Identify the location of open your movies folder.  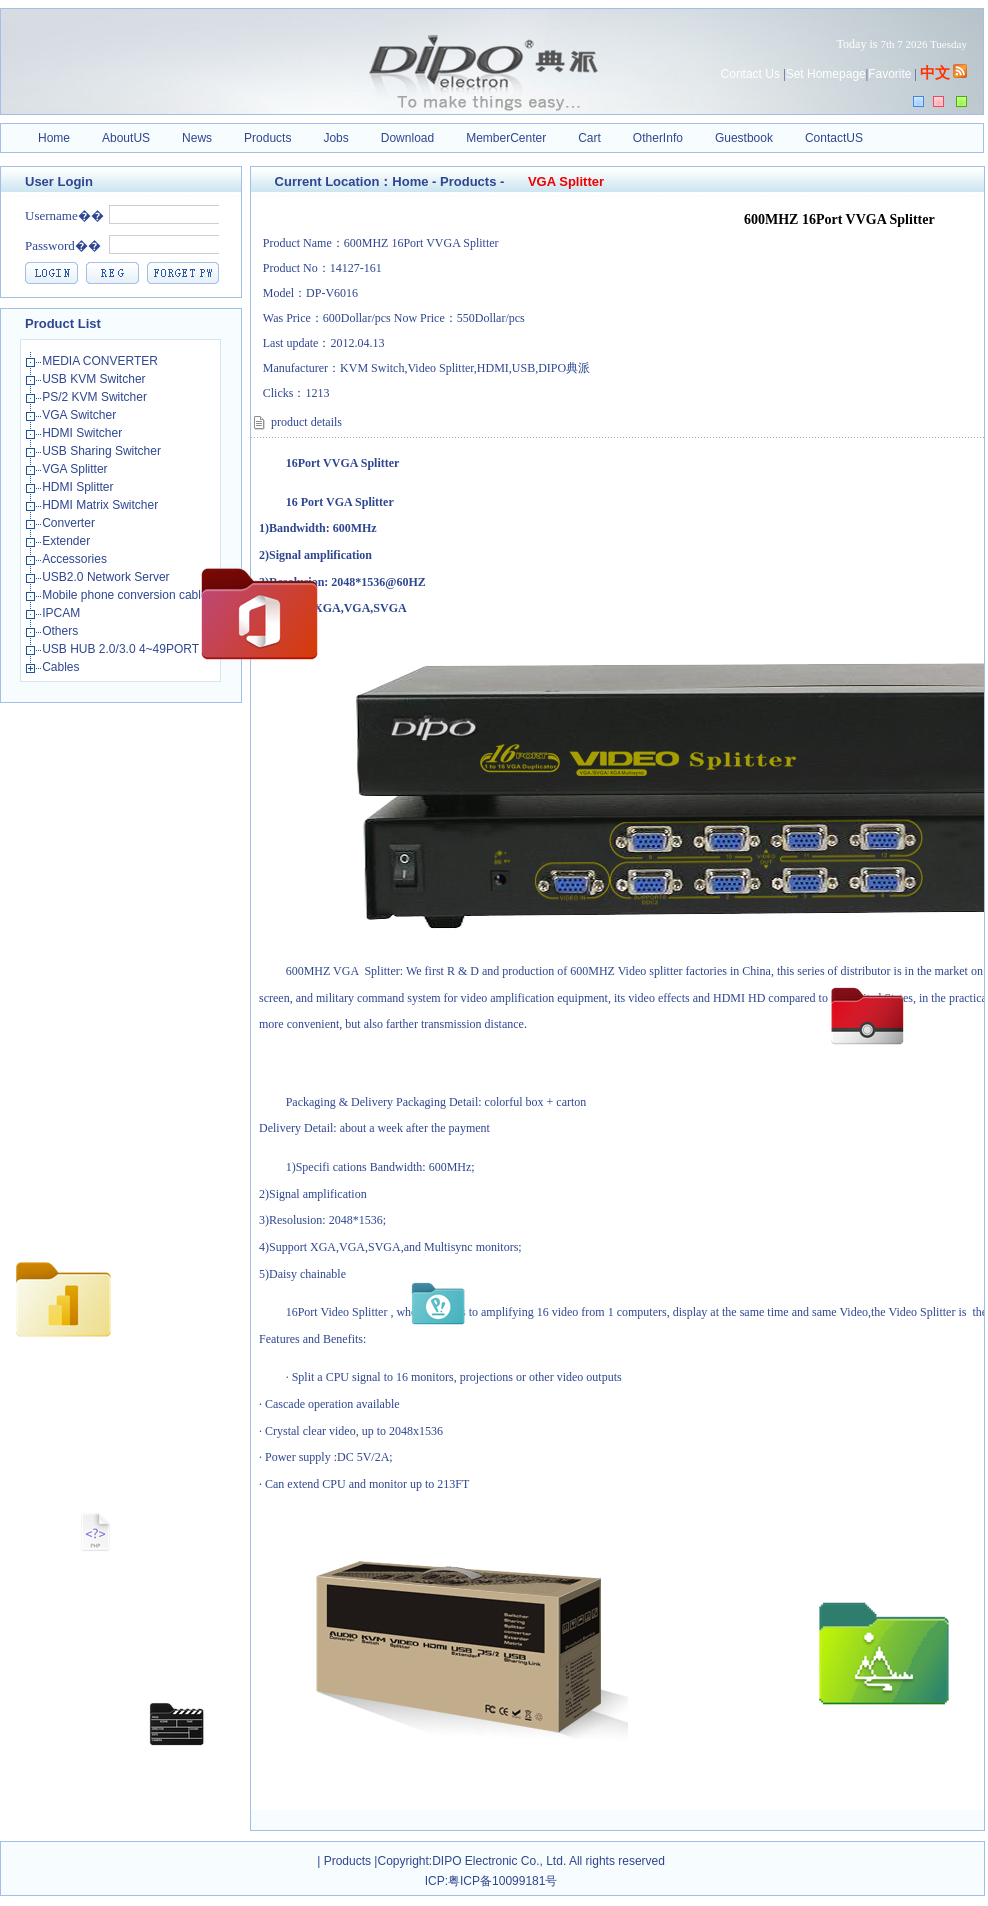
(176, 1725).